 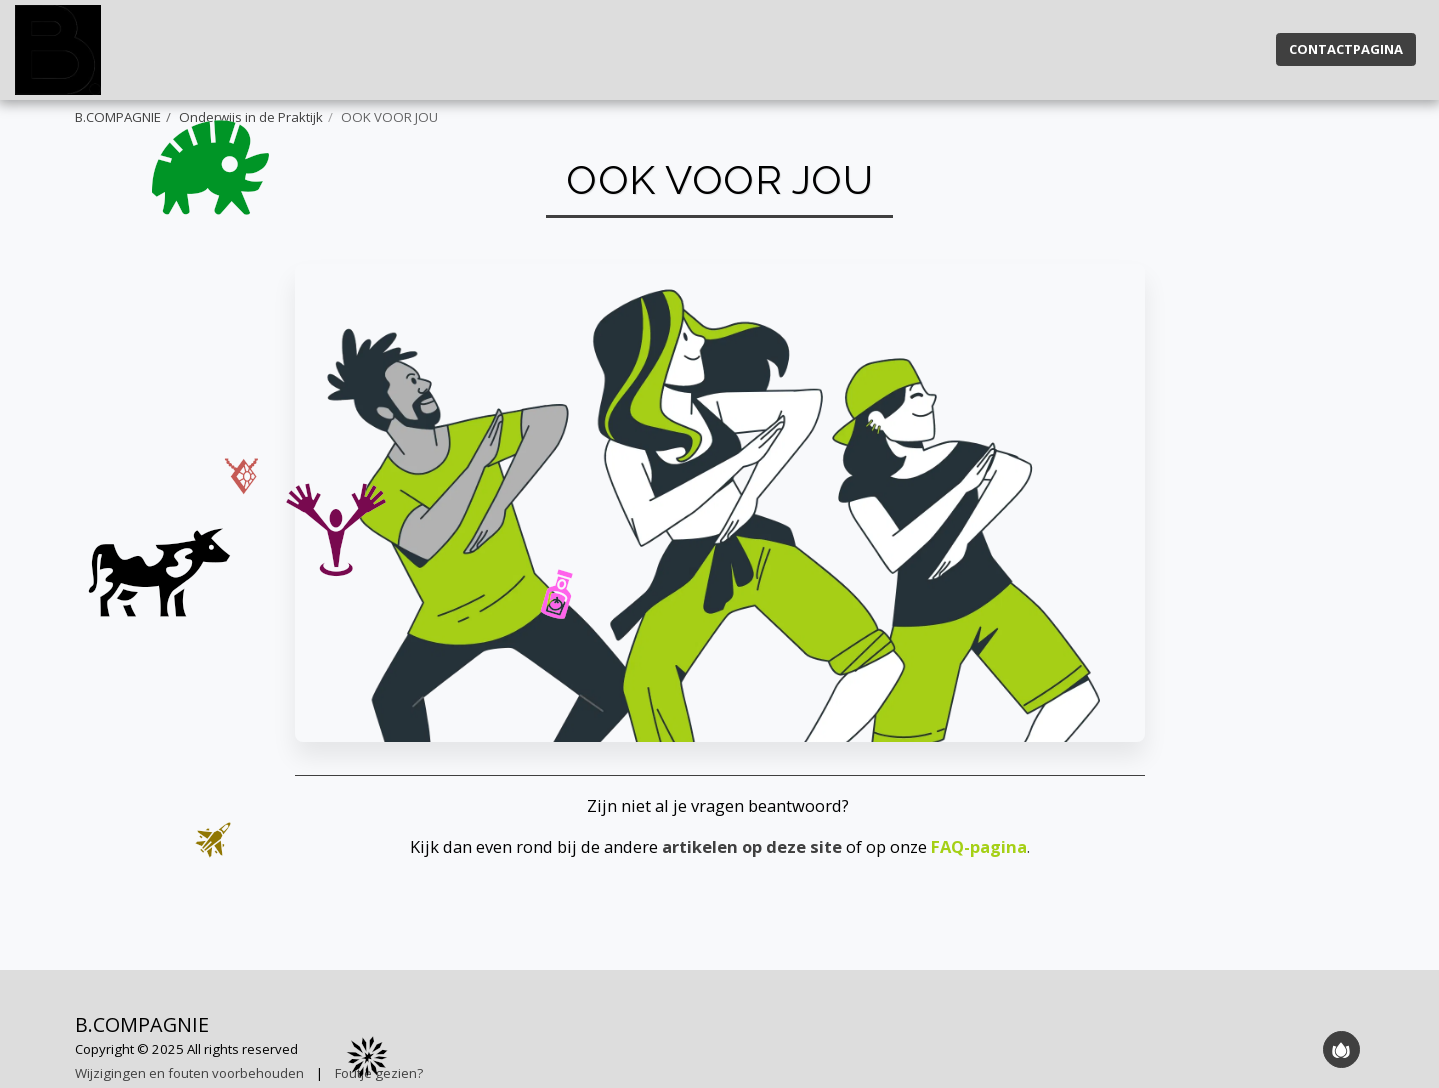 I want to click on view equipped jewelry or accessories, so click(x=242, y=476).